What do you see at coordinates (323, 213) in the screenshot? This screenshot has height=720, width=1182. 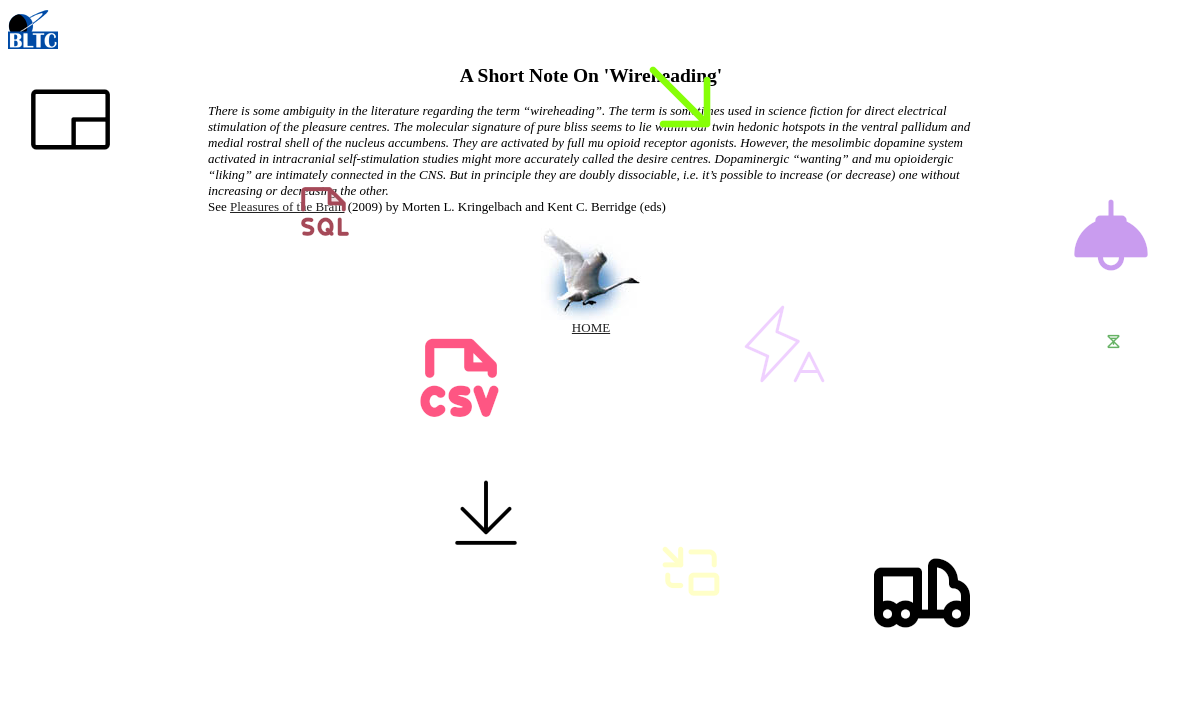 I see `open or view an SQL database file` at bounding box center [323, 213].